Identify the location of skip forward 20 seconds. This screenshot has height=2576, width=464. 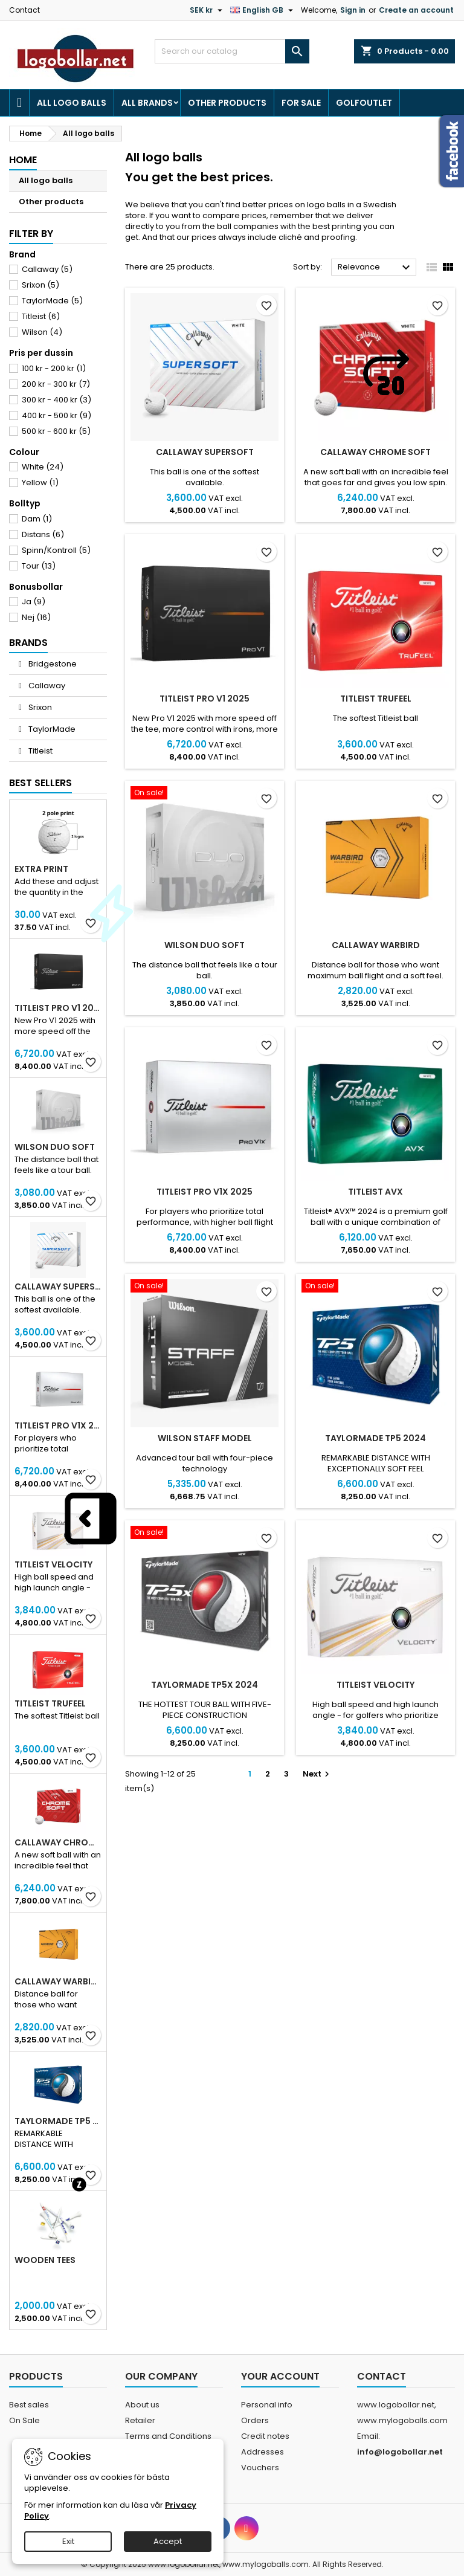
(387, 373).